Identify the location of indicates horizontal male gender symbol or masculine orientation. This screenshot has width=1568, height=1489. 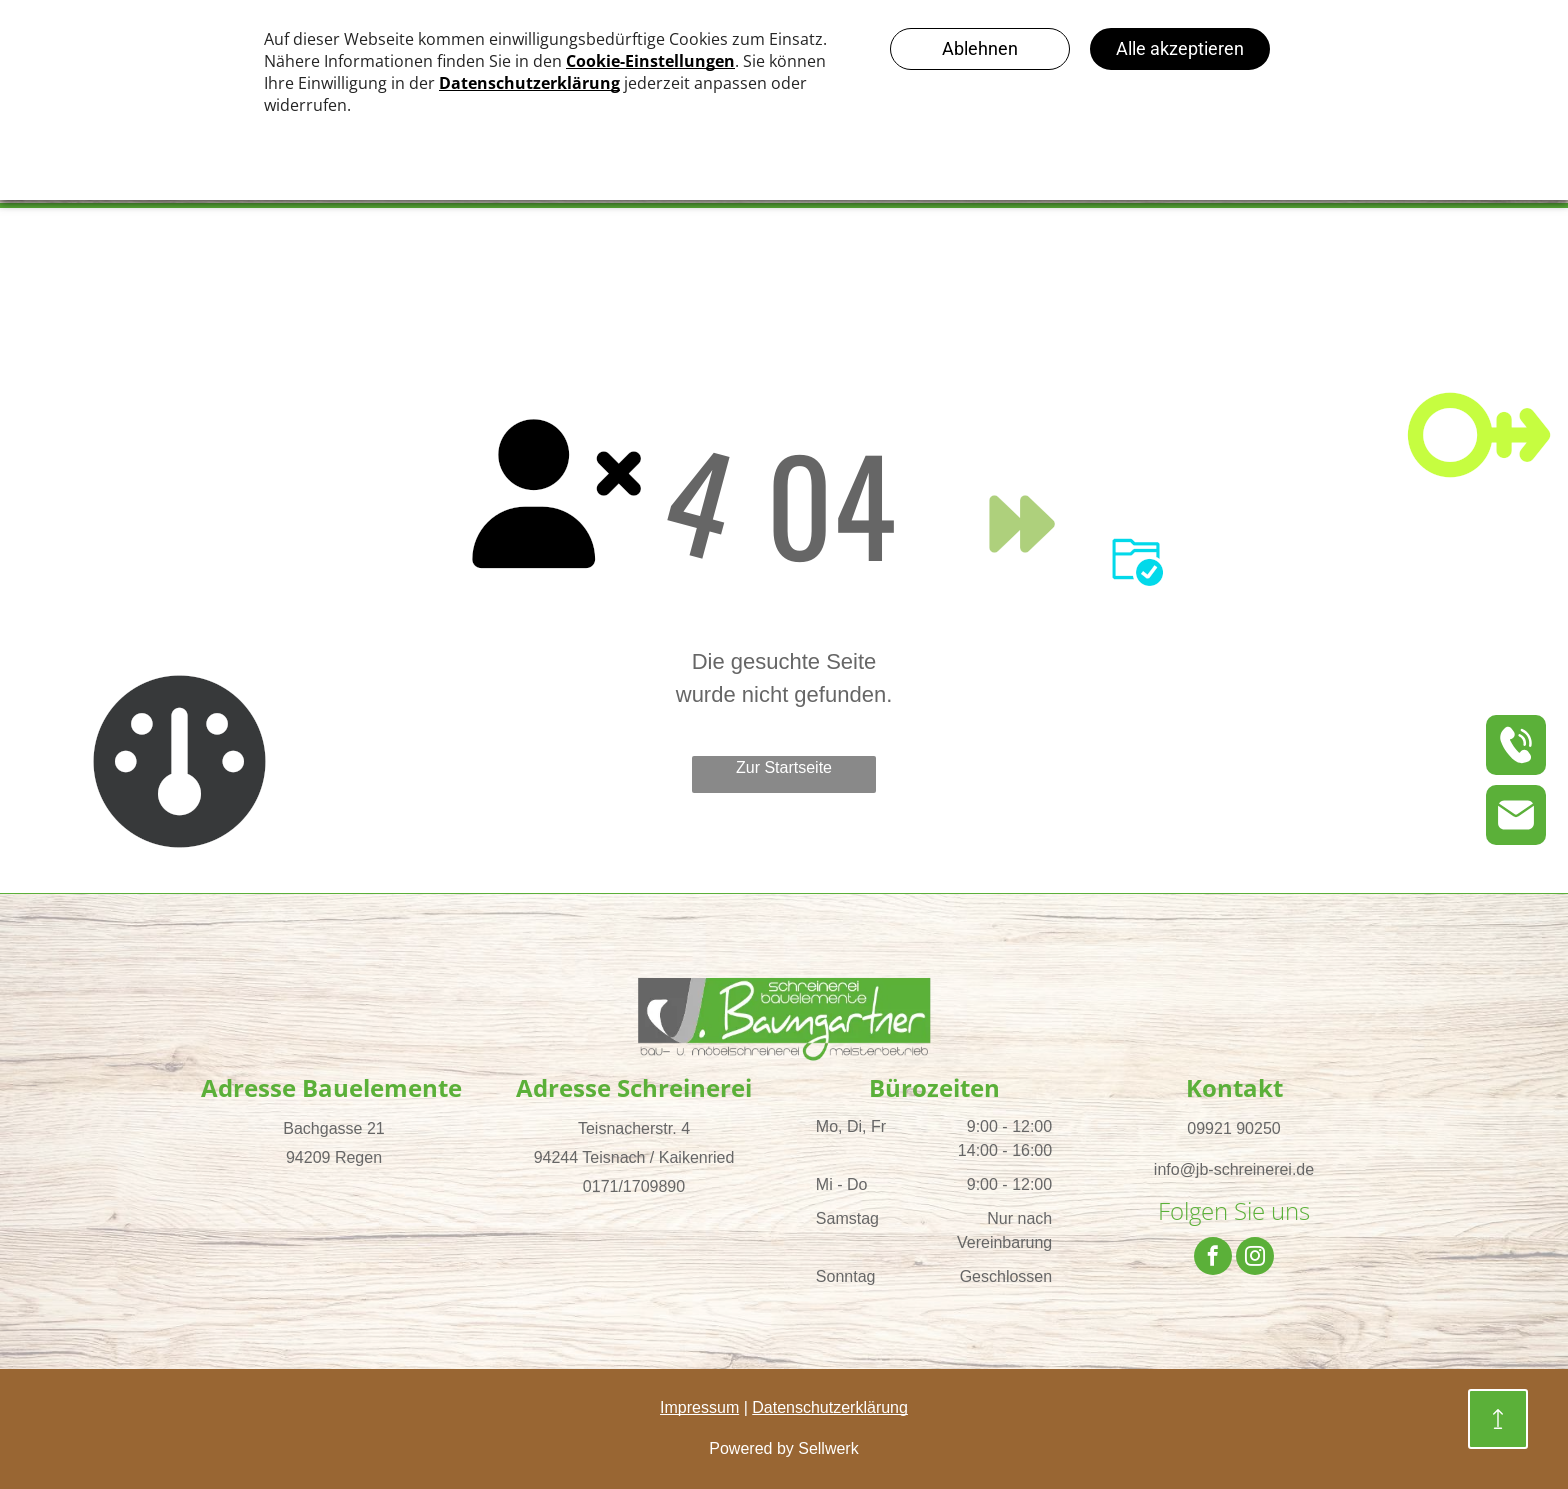
(1477, 435).